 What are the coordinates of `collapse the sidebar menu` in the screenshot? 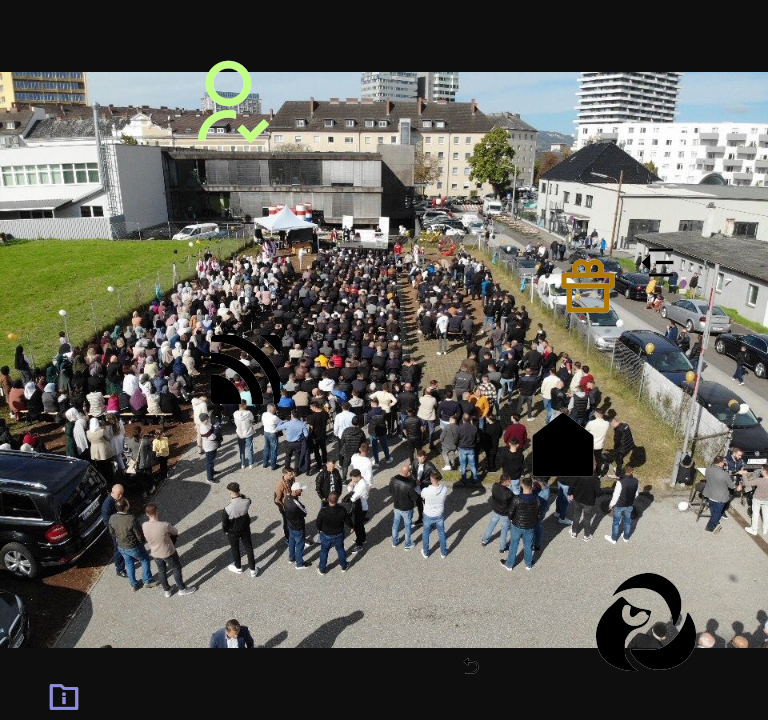 It's located at (657, 262).